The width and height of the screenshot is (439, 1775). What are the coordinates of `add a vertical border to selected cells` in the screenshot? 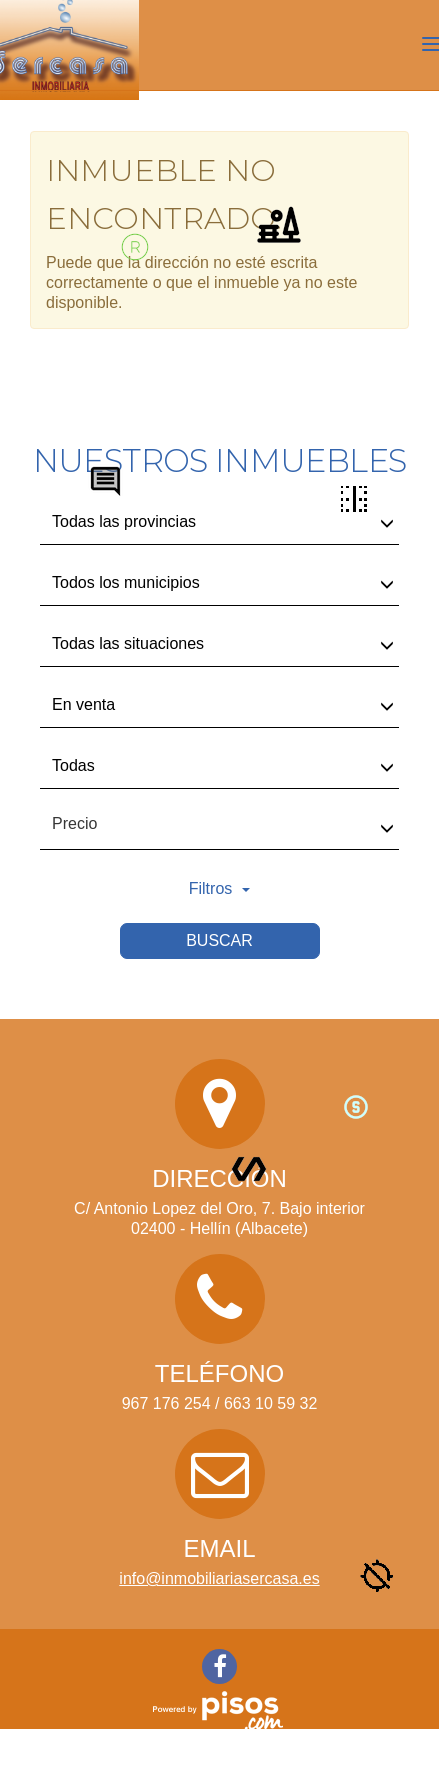 It's located at (354, 499).